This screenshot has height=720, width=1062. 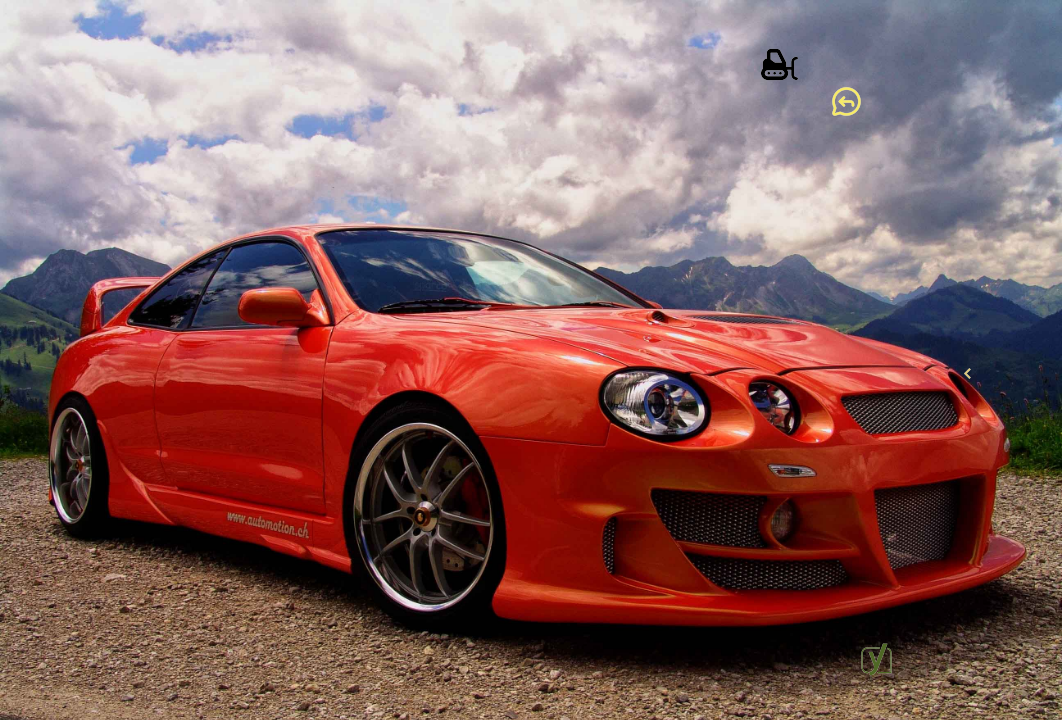 What do you see at coordinates (967, 373) in the screenshot?
I see `go back to the previous screen` at bounding box center [967, 373].